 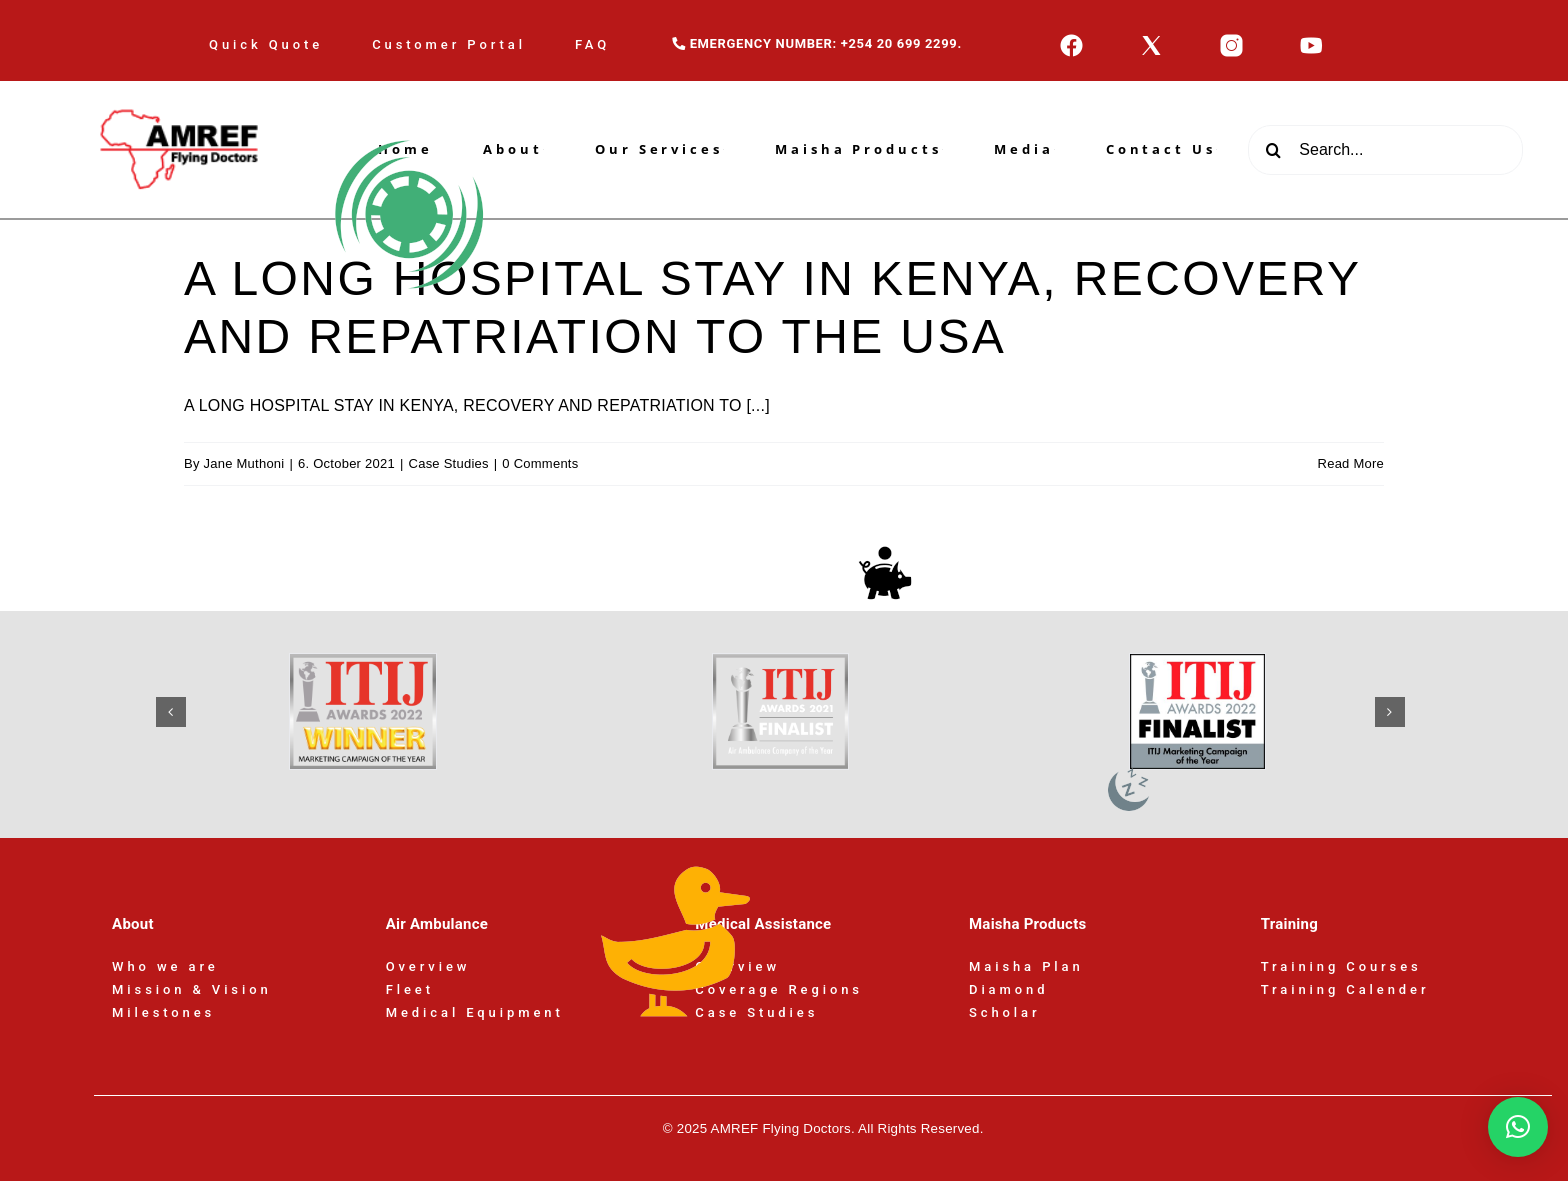 I want to click on enable sleep or night mode, so click(x=1129, y=790).